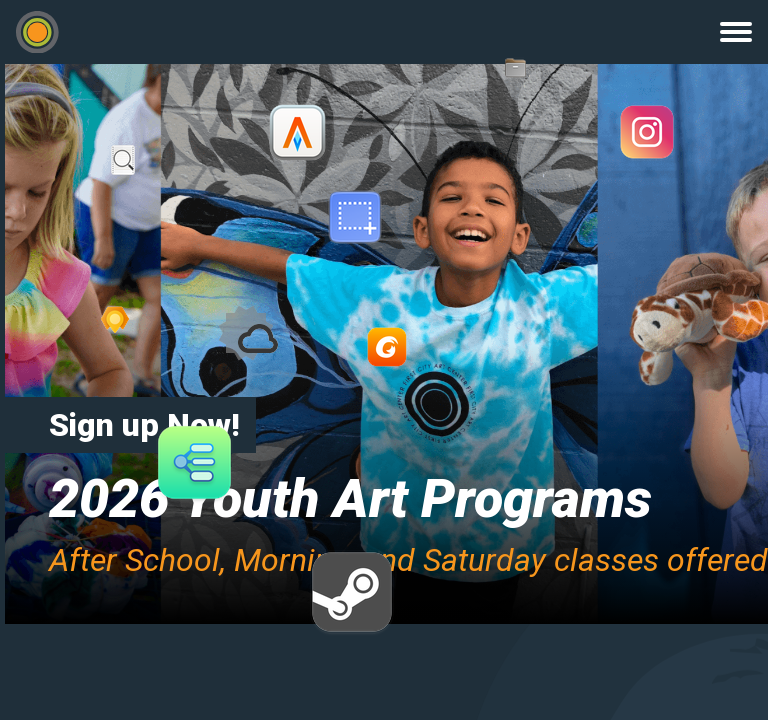 The width and height of the screenshot is (768, 720). Describe the element at coordinates (515, 67) in the screenshot. I see `open the file manager` at that location.